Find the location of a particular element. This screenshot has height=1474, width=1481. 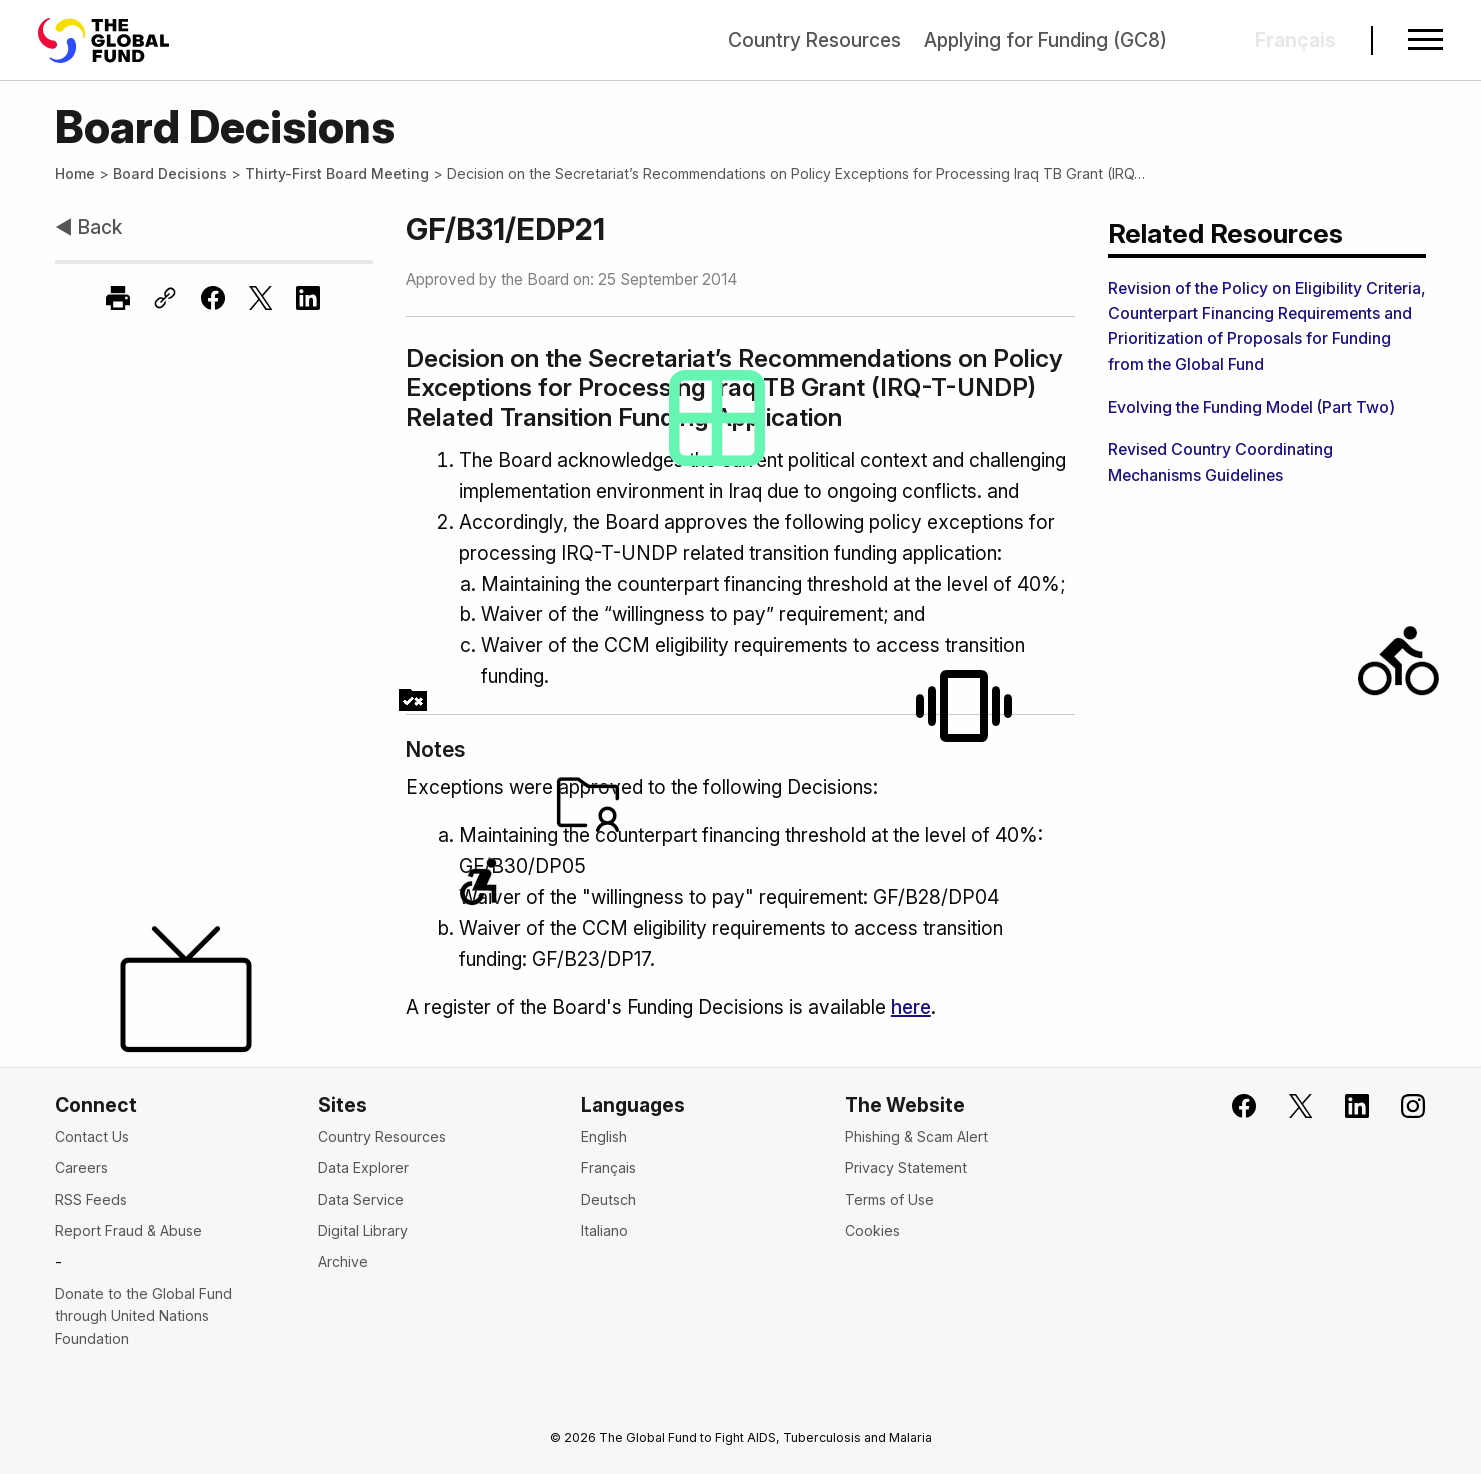

apply borders to all cells in a table or grid is located at coordinates (717, 418).